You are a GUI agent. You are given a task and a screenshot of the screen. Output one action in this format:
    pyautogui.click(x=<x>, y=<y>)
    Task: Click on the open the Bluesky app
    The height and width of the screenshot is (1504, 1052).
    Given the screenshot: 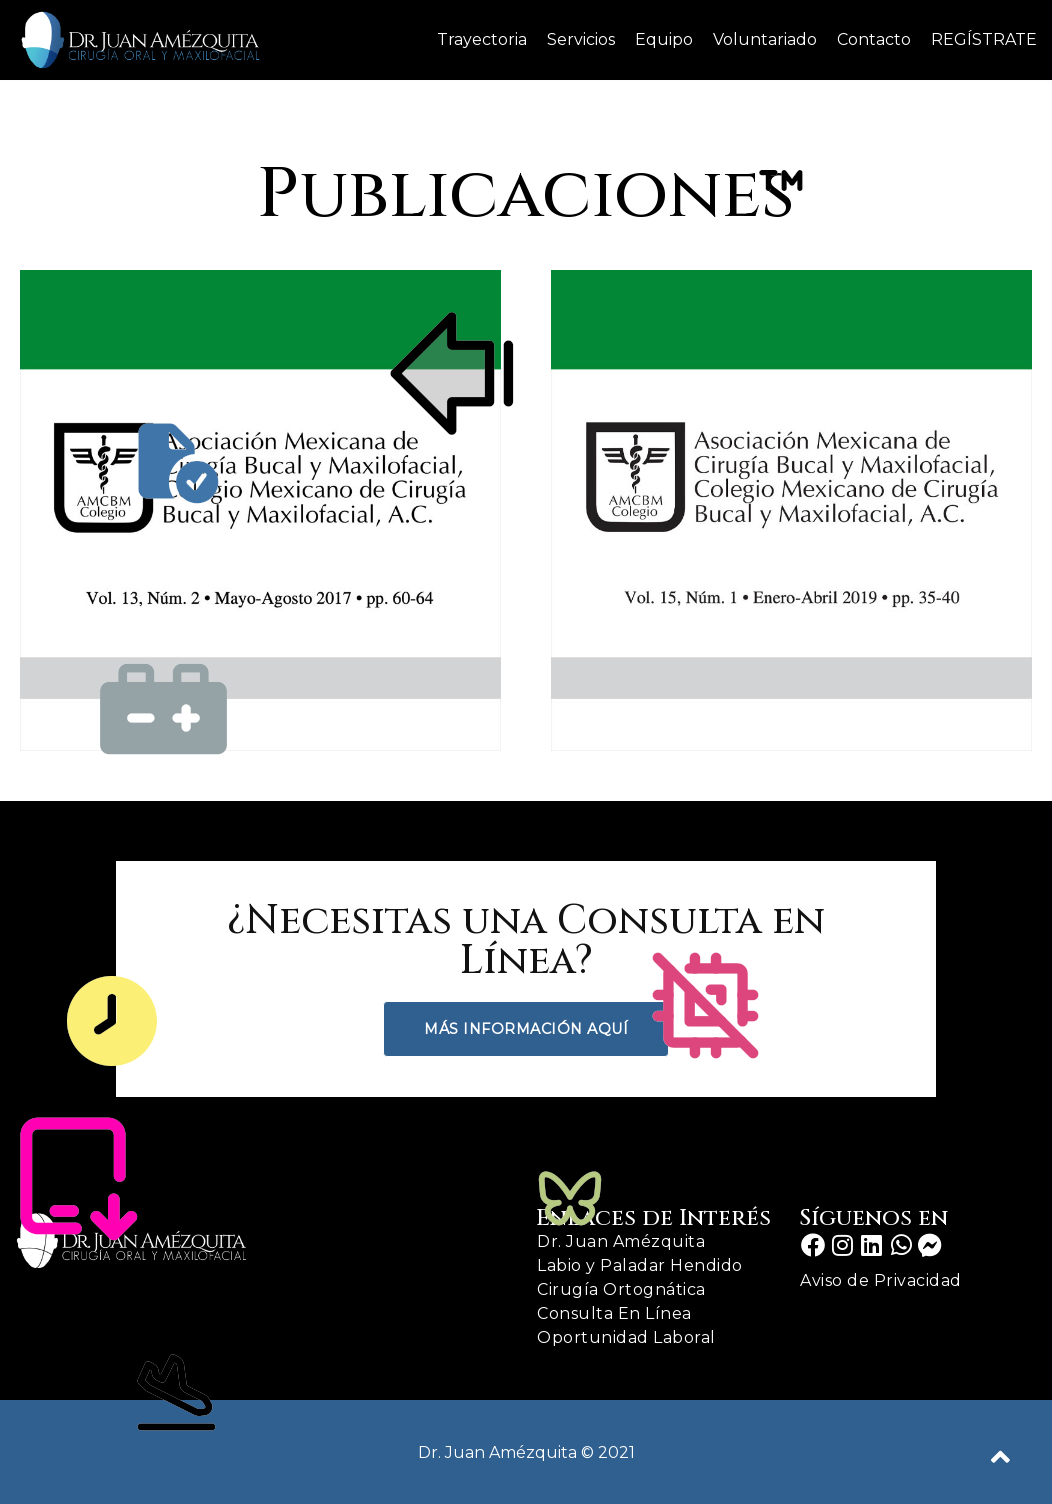 What is the action you would take?
    pyautogui.click(x=570, y=1197)
    